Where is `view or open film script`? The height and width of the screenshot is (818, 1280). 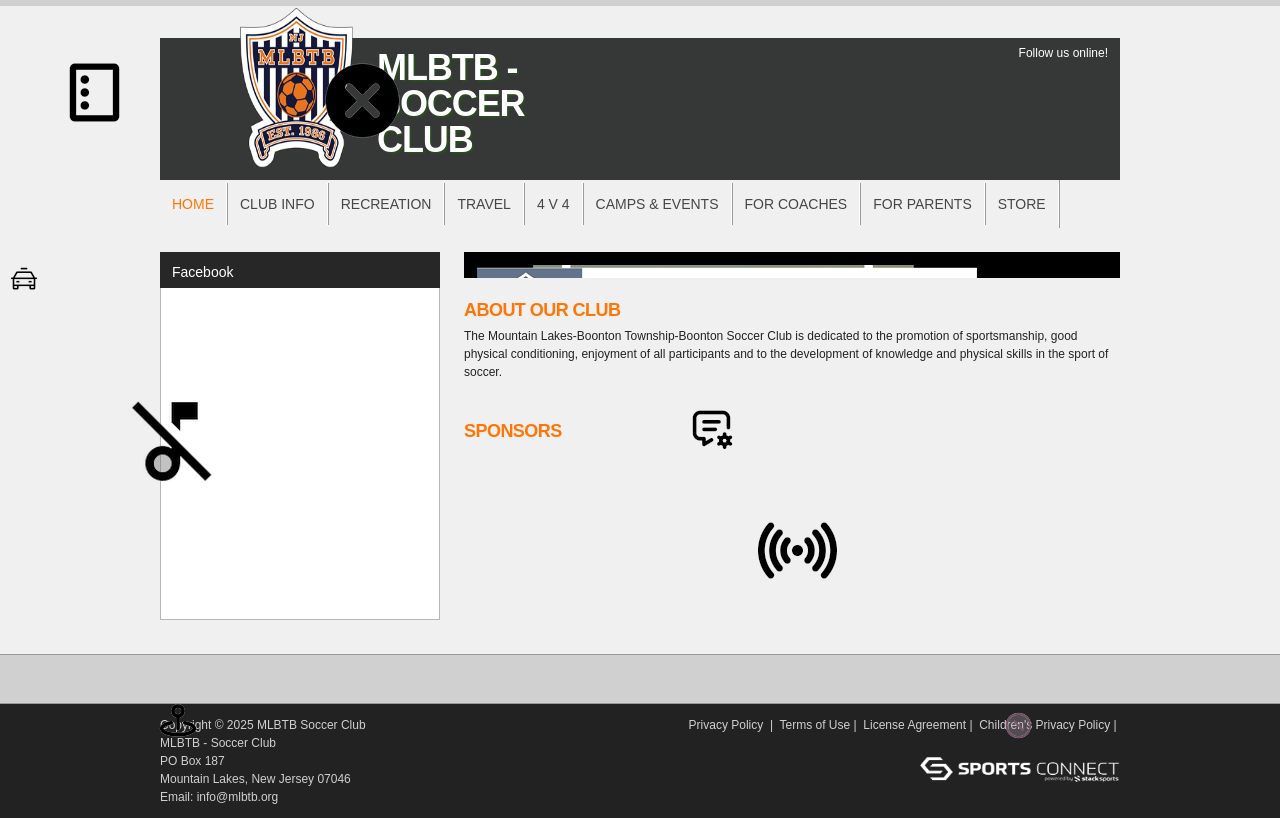 view or open film script is located at coordinates (94, 92).